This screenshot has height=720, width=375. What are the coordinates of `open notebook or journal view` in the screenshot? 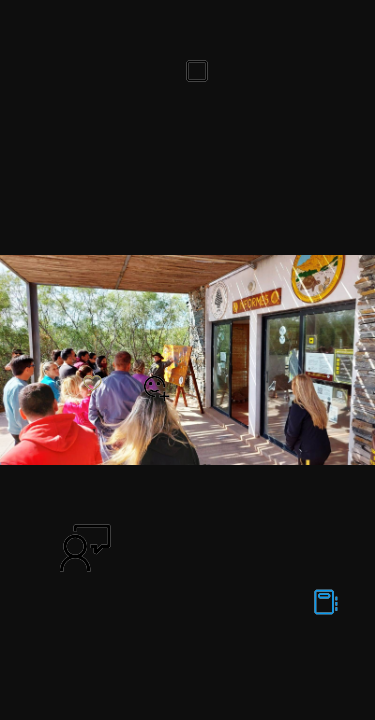 It's located at (325, 602).